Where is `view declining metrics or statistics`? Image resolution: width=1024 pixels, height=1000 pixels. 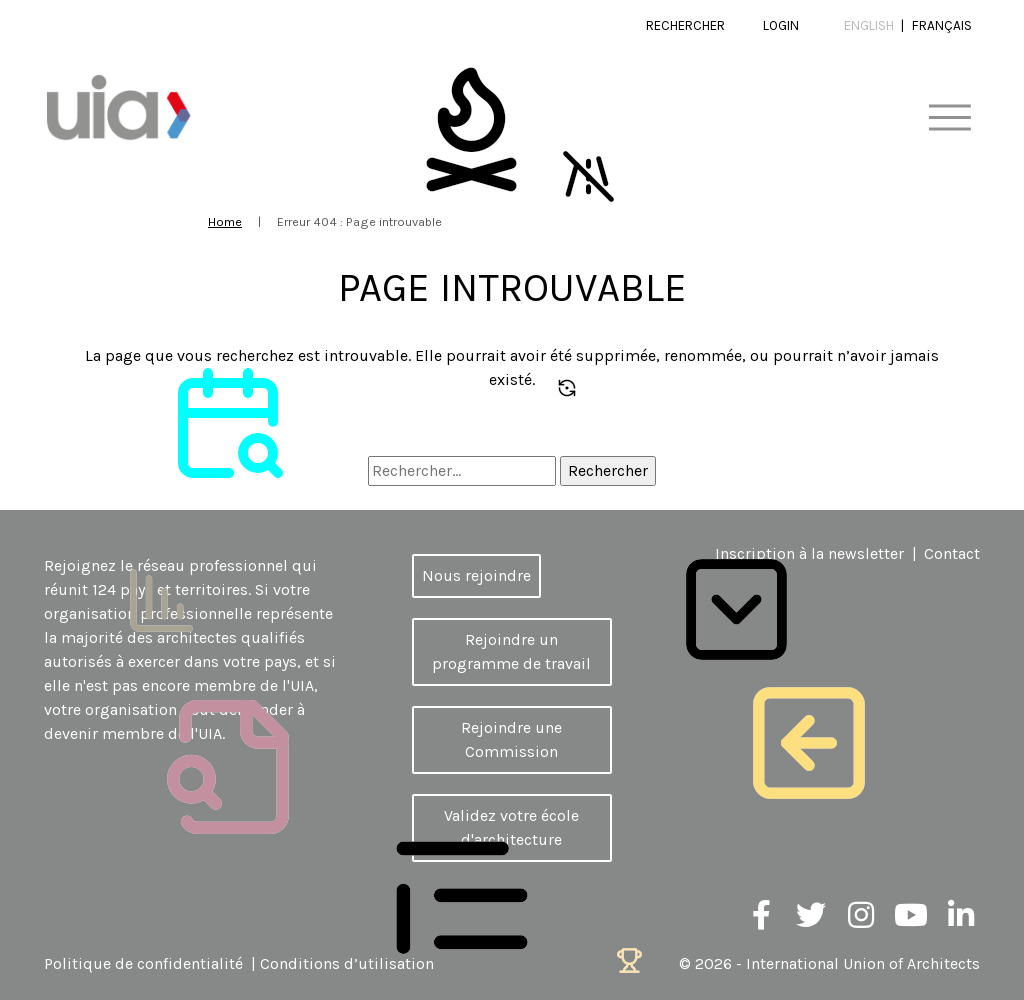
view declining metrics or statistics is located at coordinates (161, 600).